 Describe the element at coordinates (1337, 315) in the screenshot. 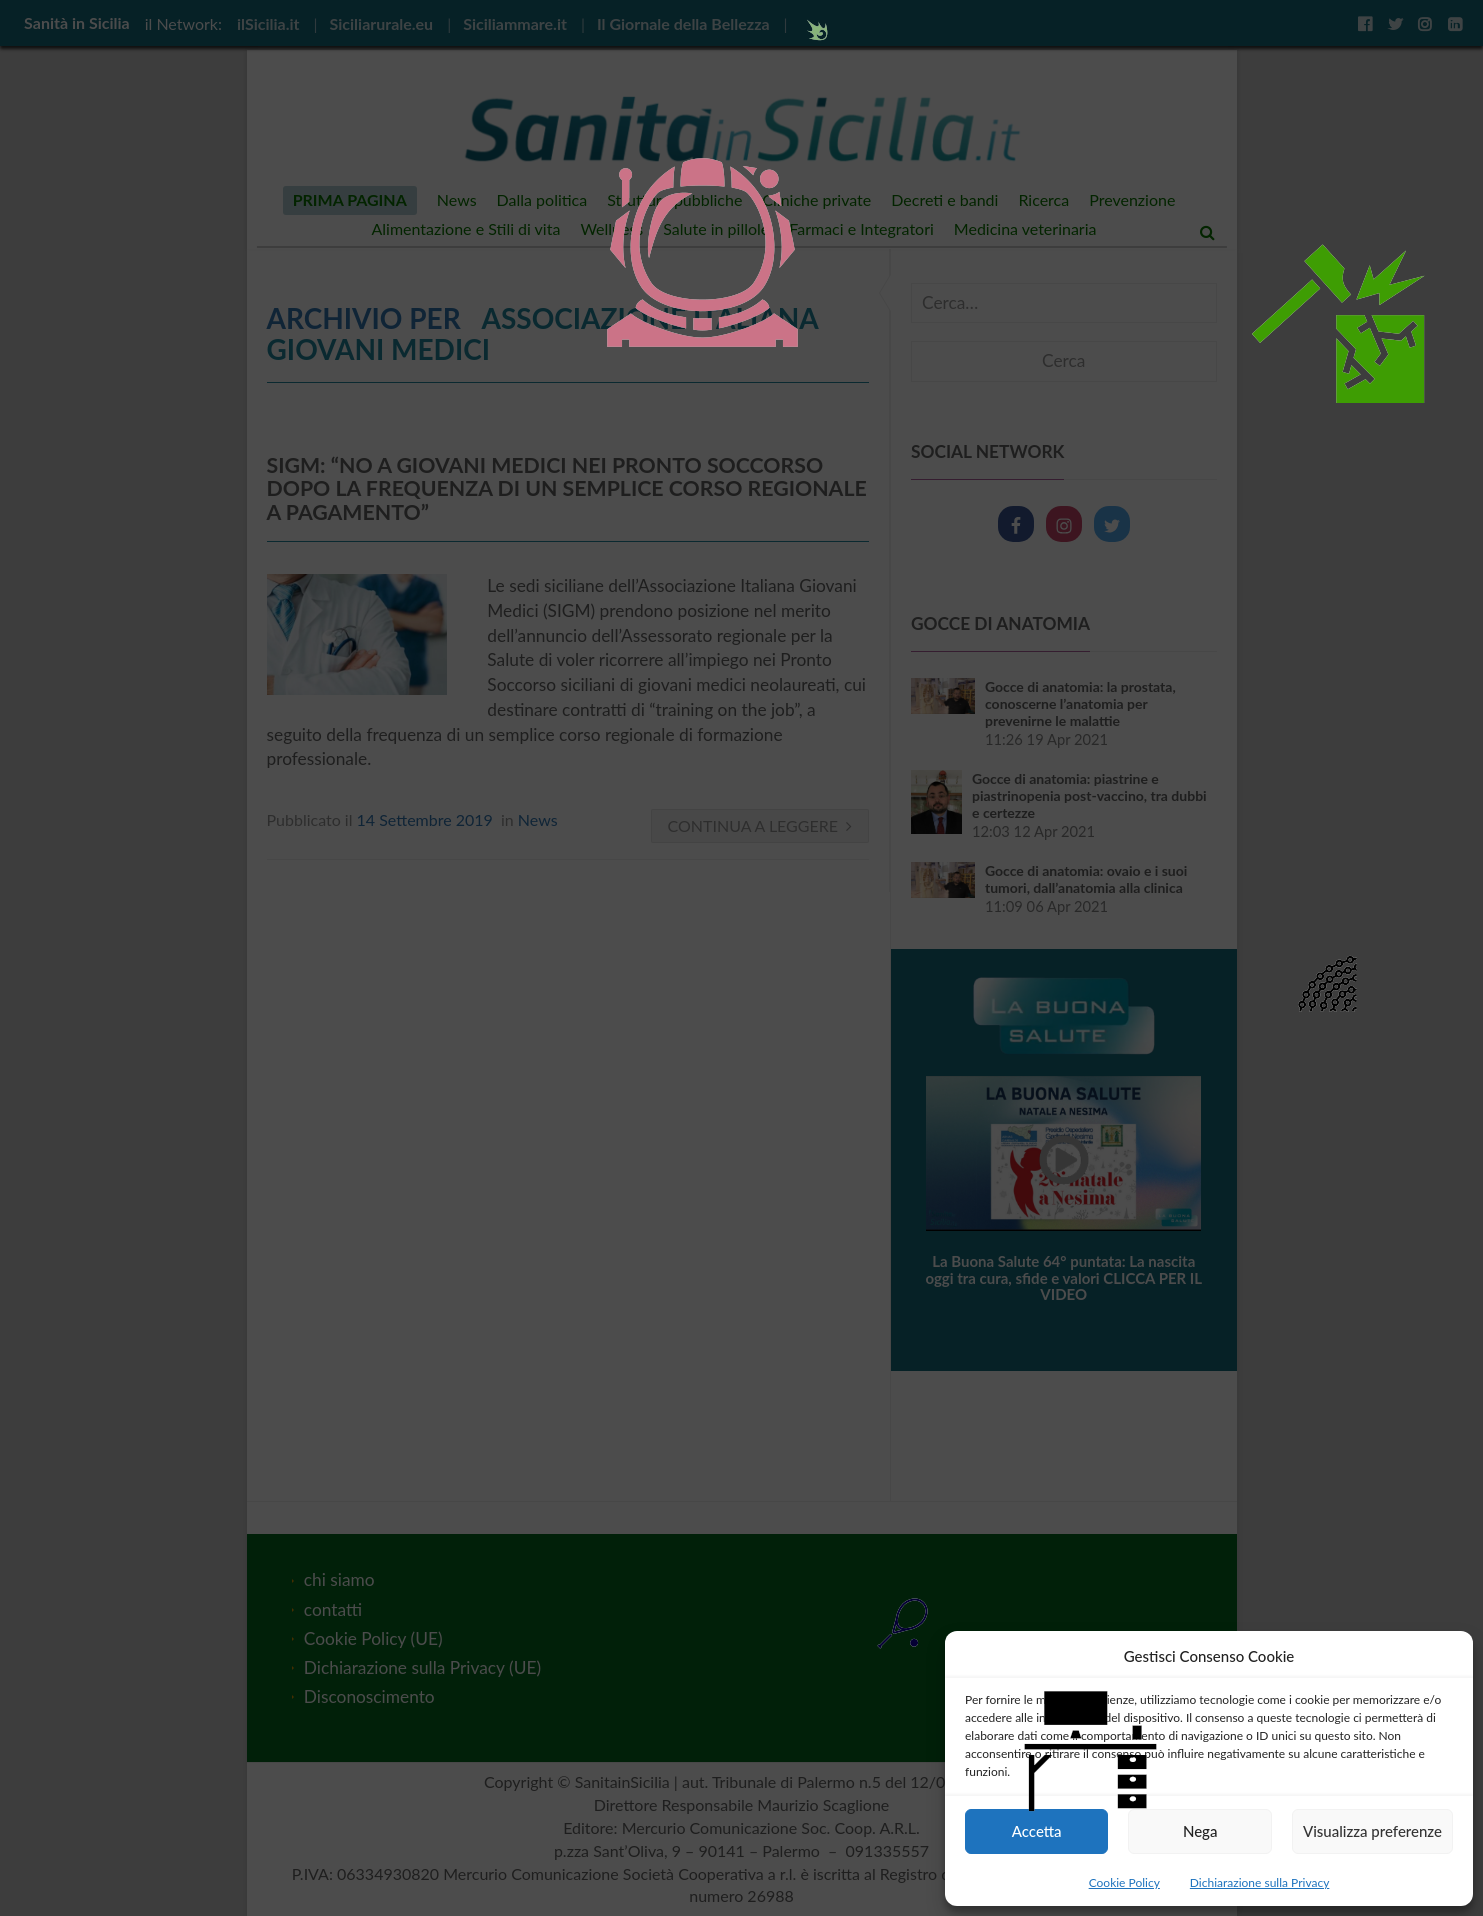

I see `break or destroy an item` at that location.